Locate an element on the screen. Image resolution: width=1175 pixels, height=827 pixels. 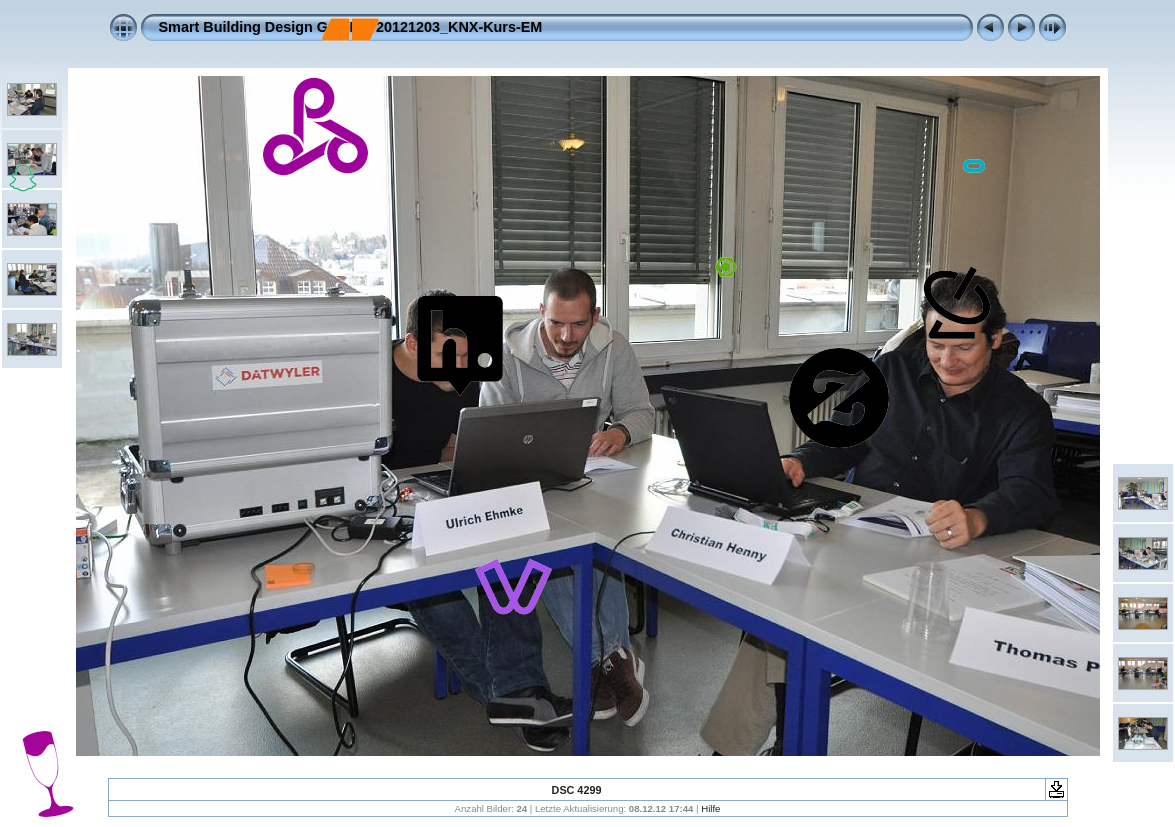
eraser app logo is located at coordinates (350, 29).